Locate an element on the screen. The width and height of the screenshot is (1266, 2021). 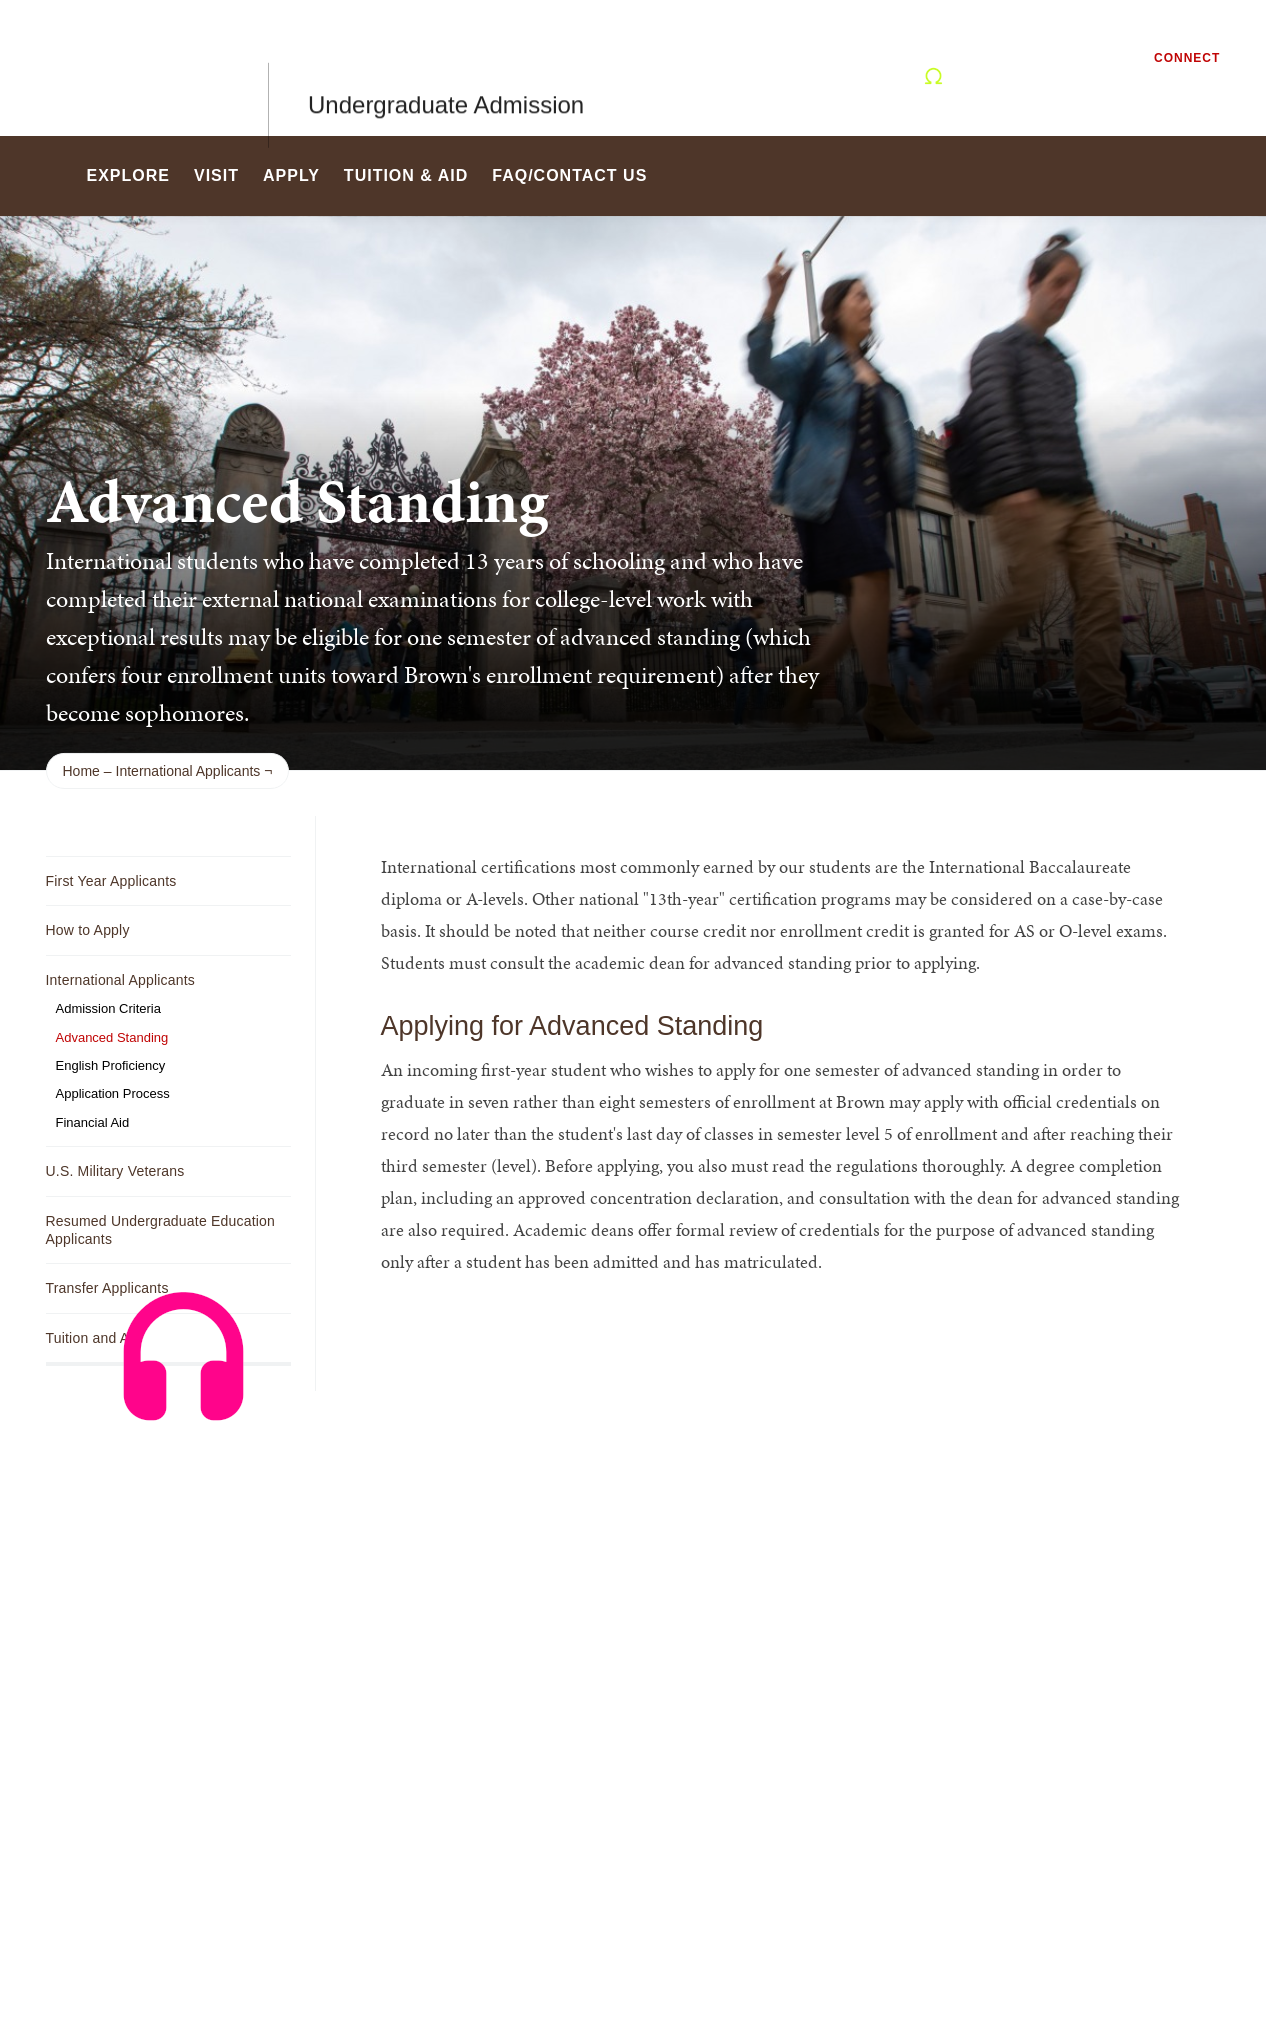
represents the omega symbol in mathematical or scientific contexts is located at coordinates (933, 76).